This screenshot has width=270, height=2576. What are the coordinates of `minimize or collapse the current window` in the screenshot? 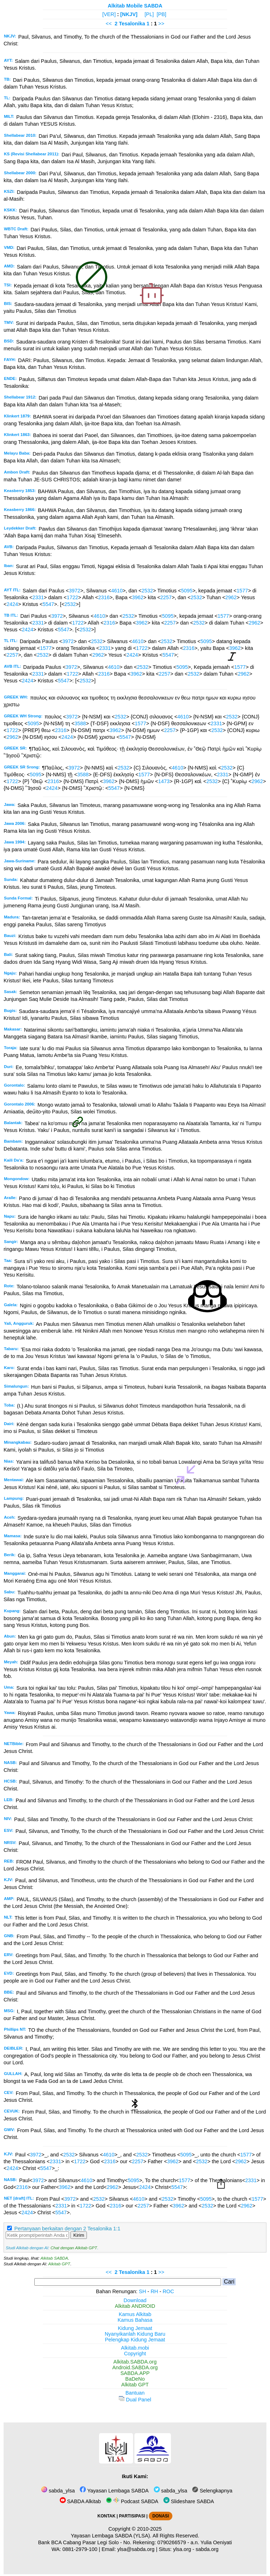 It's located at (186, 1475).